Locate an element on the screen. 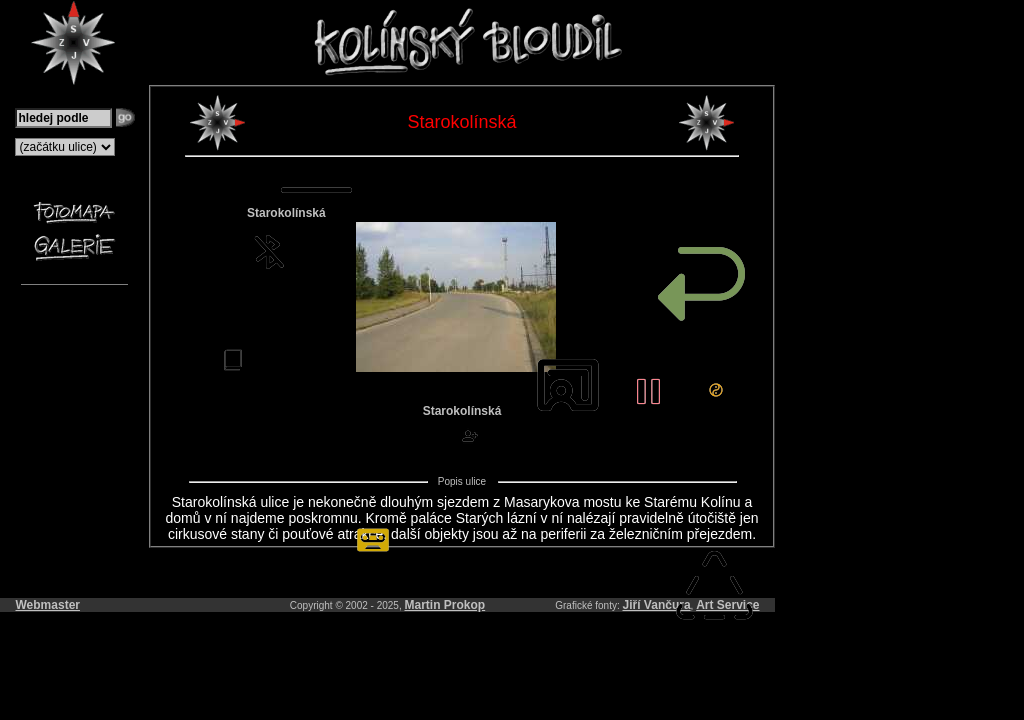 The height and width of the screenshot is (720, 1024). access teaching or presentation tools is located at coordinates (568, 385).